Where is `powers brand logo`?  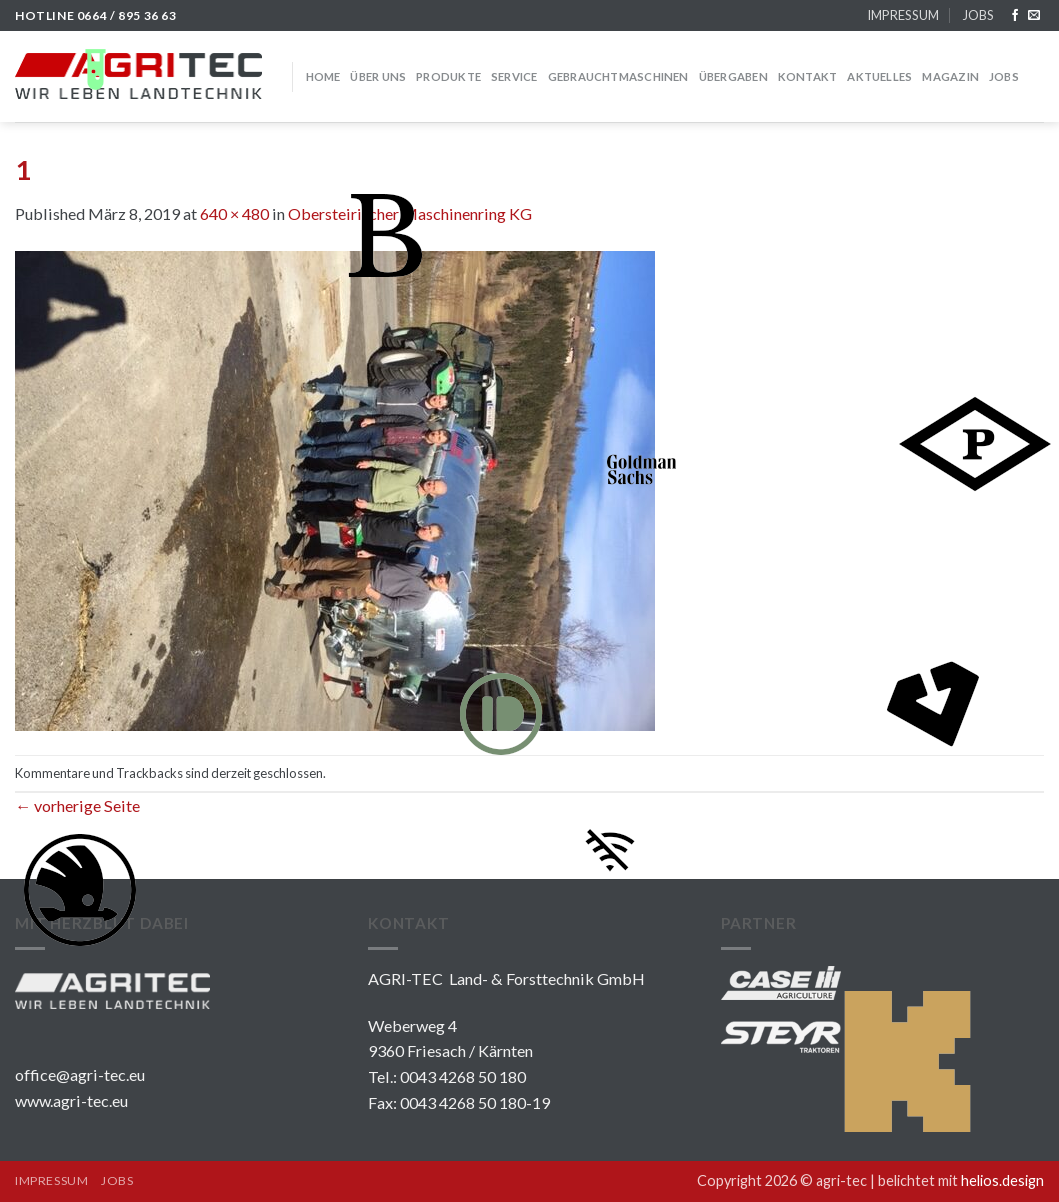
powers brand logo is located at coordinates (975, 444).